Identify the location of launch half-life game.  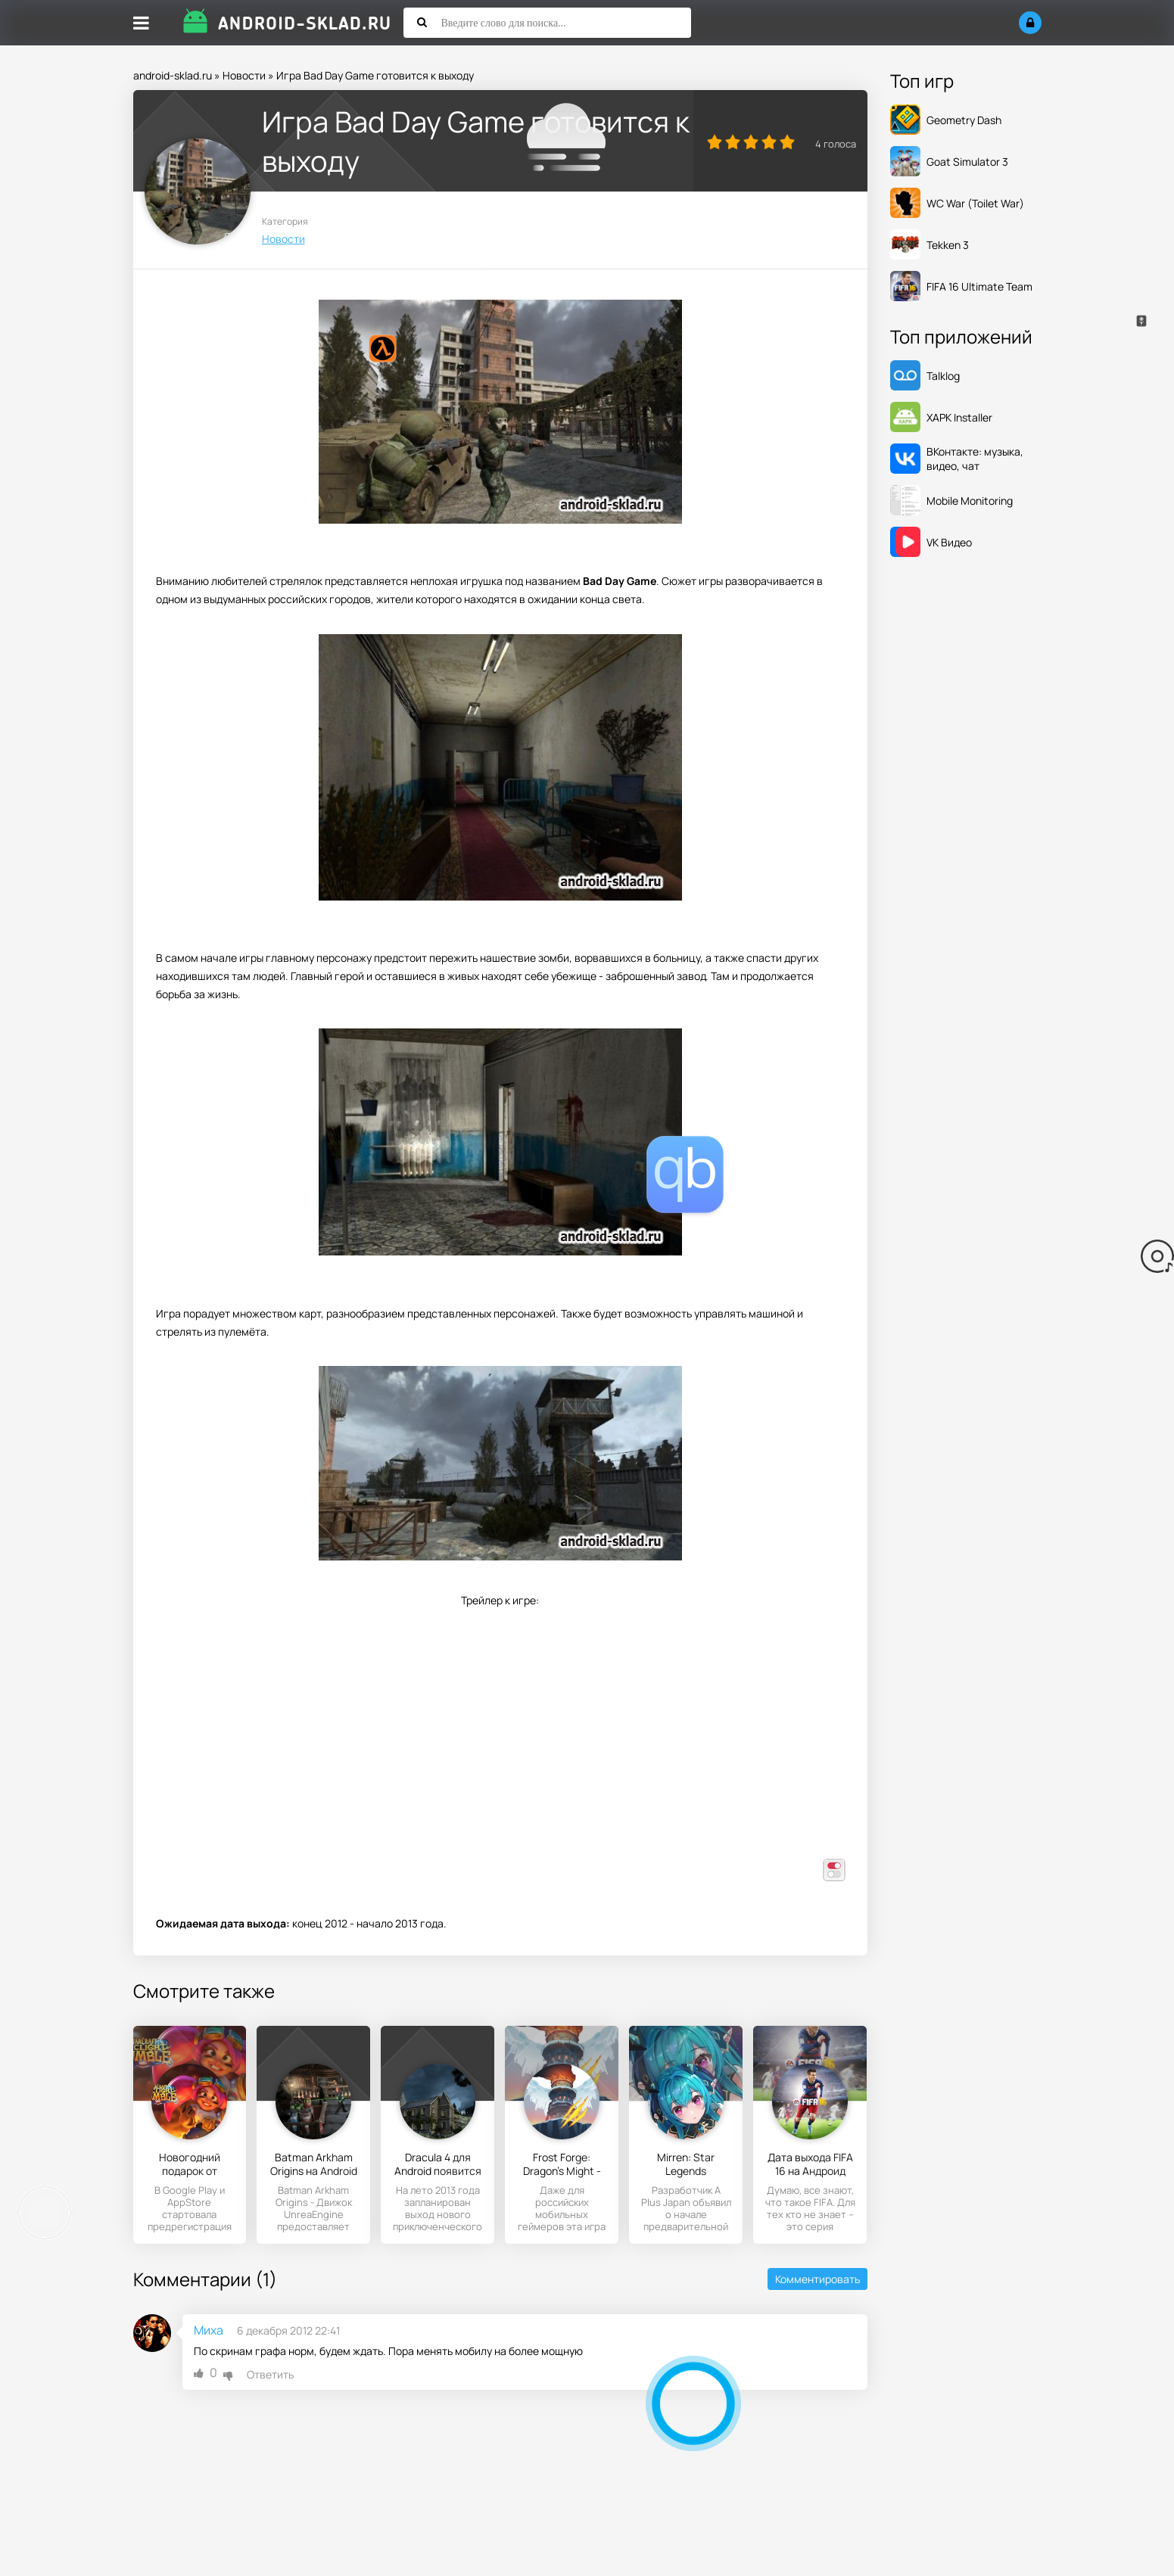
(382, 348).